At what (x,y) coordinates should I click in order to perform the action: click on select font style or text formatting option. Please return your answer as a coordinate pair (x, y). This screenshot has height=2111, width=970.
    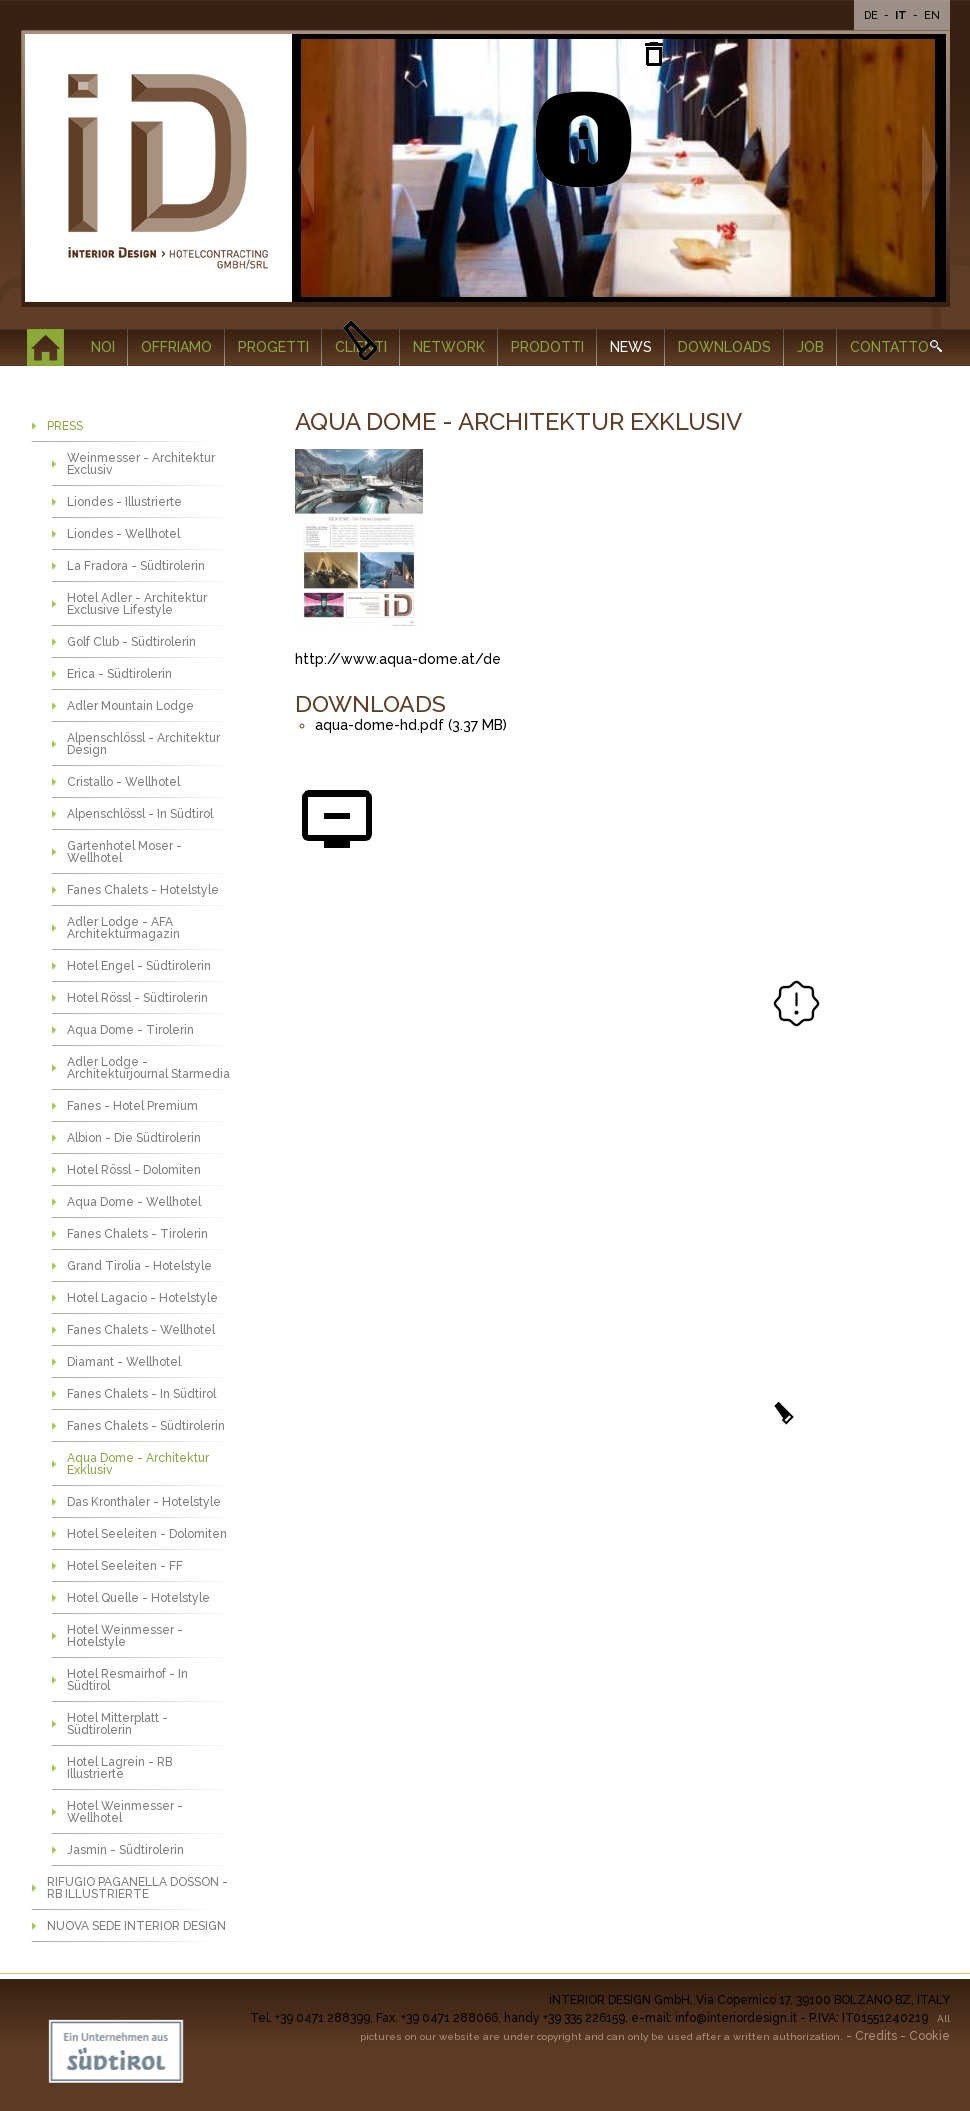
    Looking at the image, I should click on (583, 139).